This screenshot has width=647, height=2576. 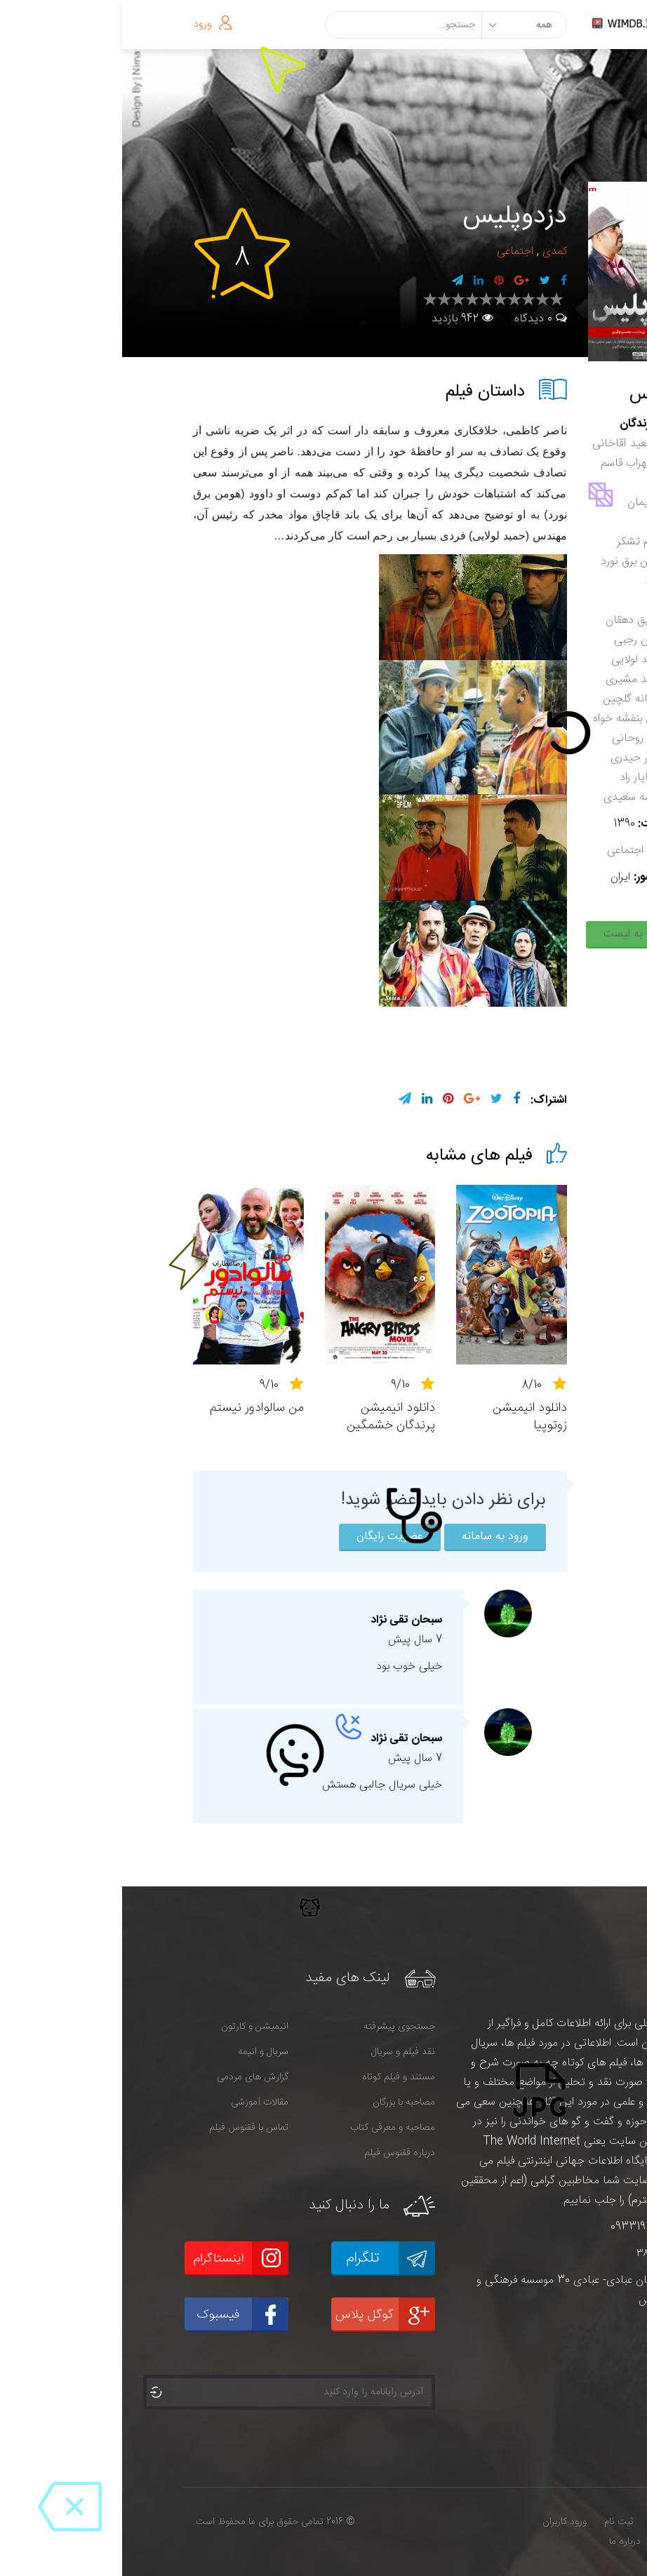 I want to click on undo the last action, so click(x=568, y=732).